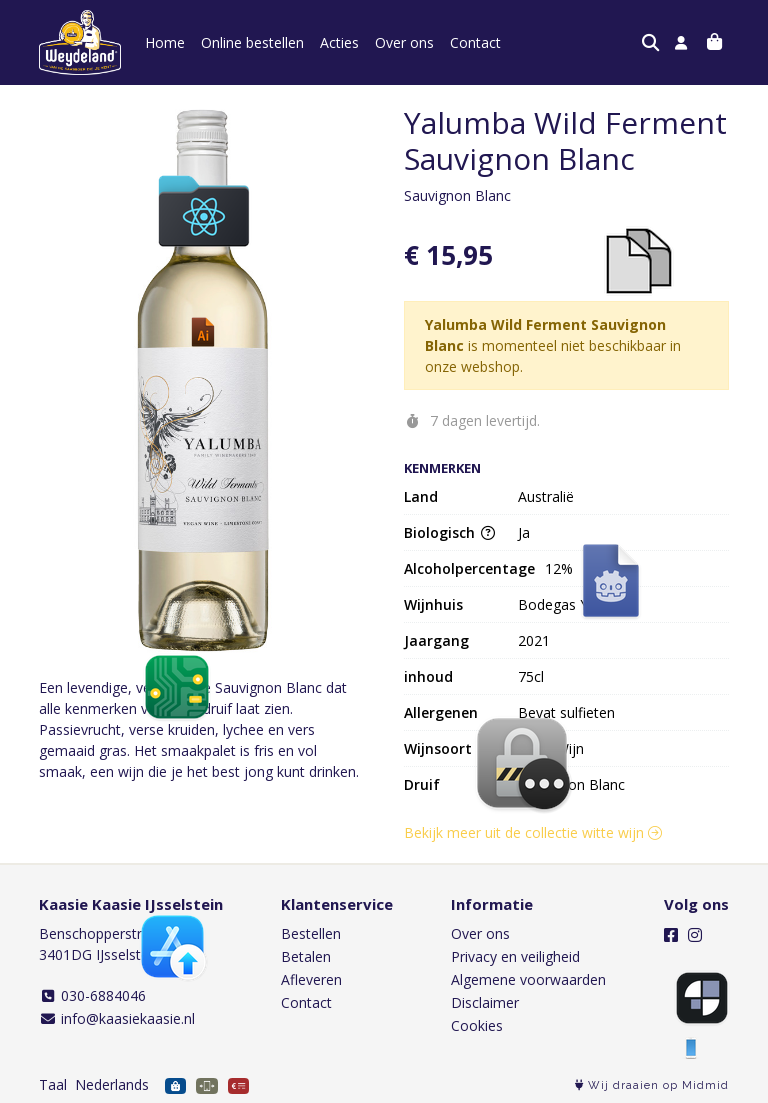 The image size is (768, 1103). I want to click on open cipher password manager app, so click(522, 763).